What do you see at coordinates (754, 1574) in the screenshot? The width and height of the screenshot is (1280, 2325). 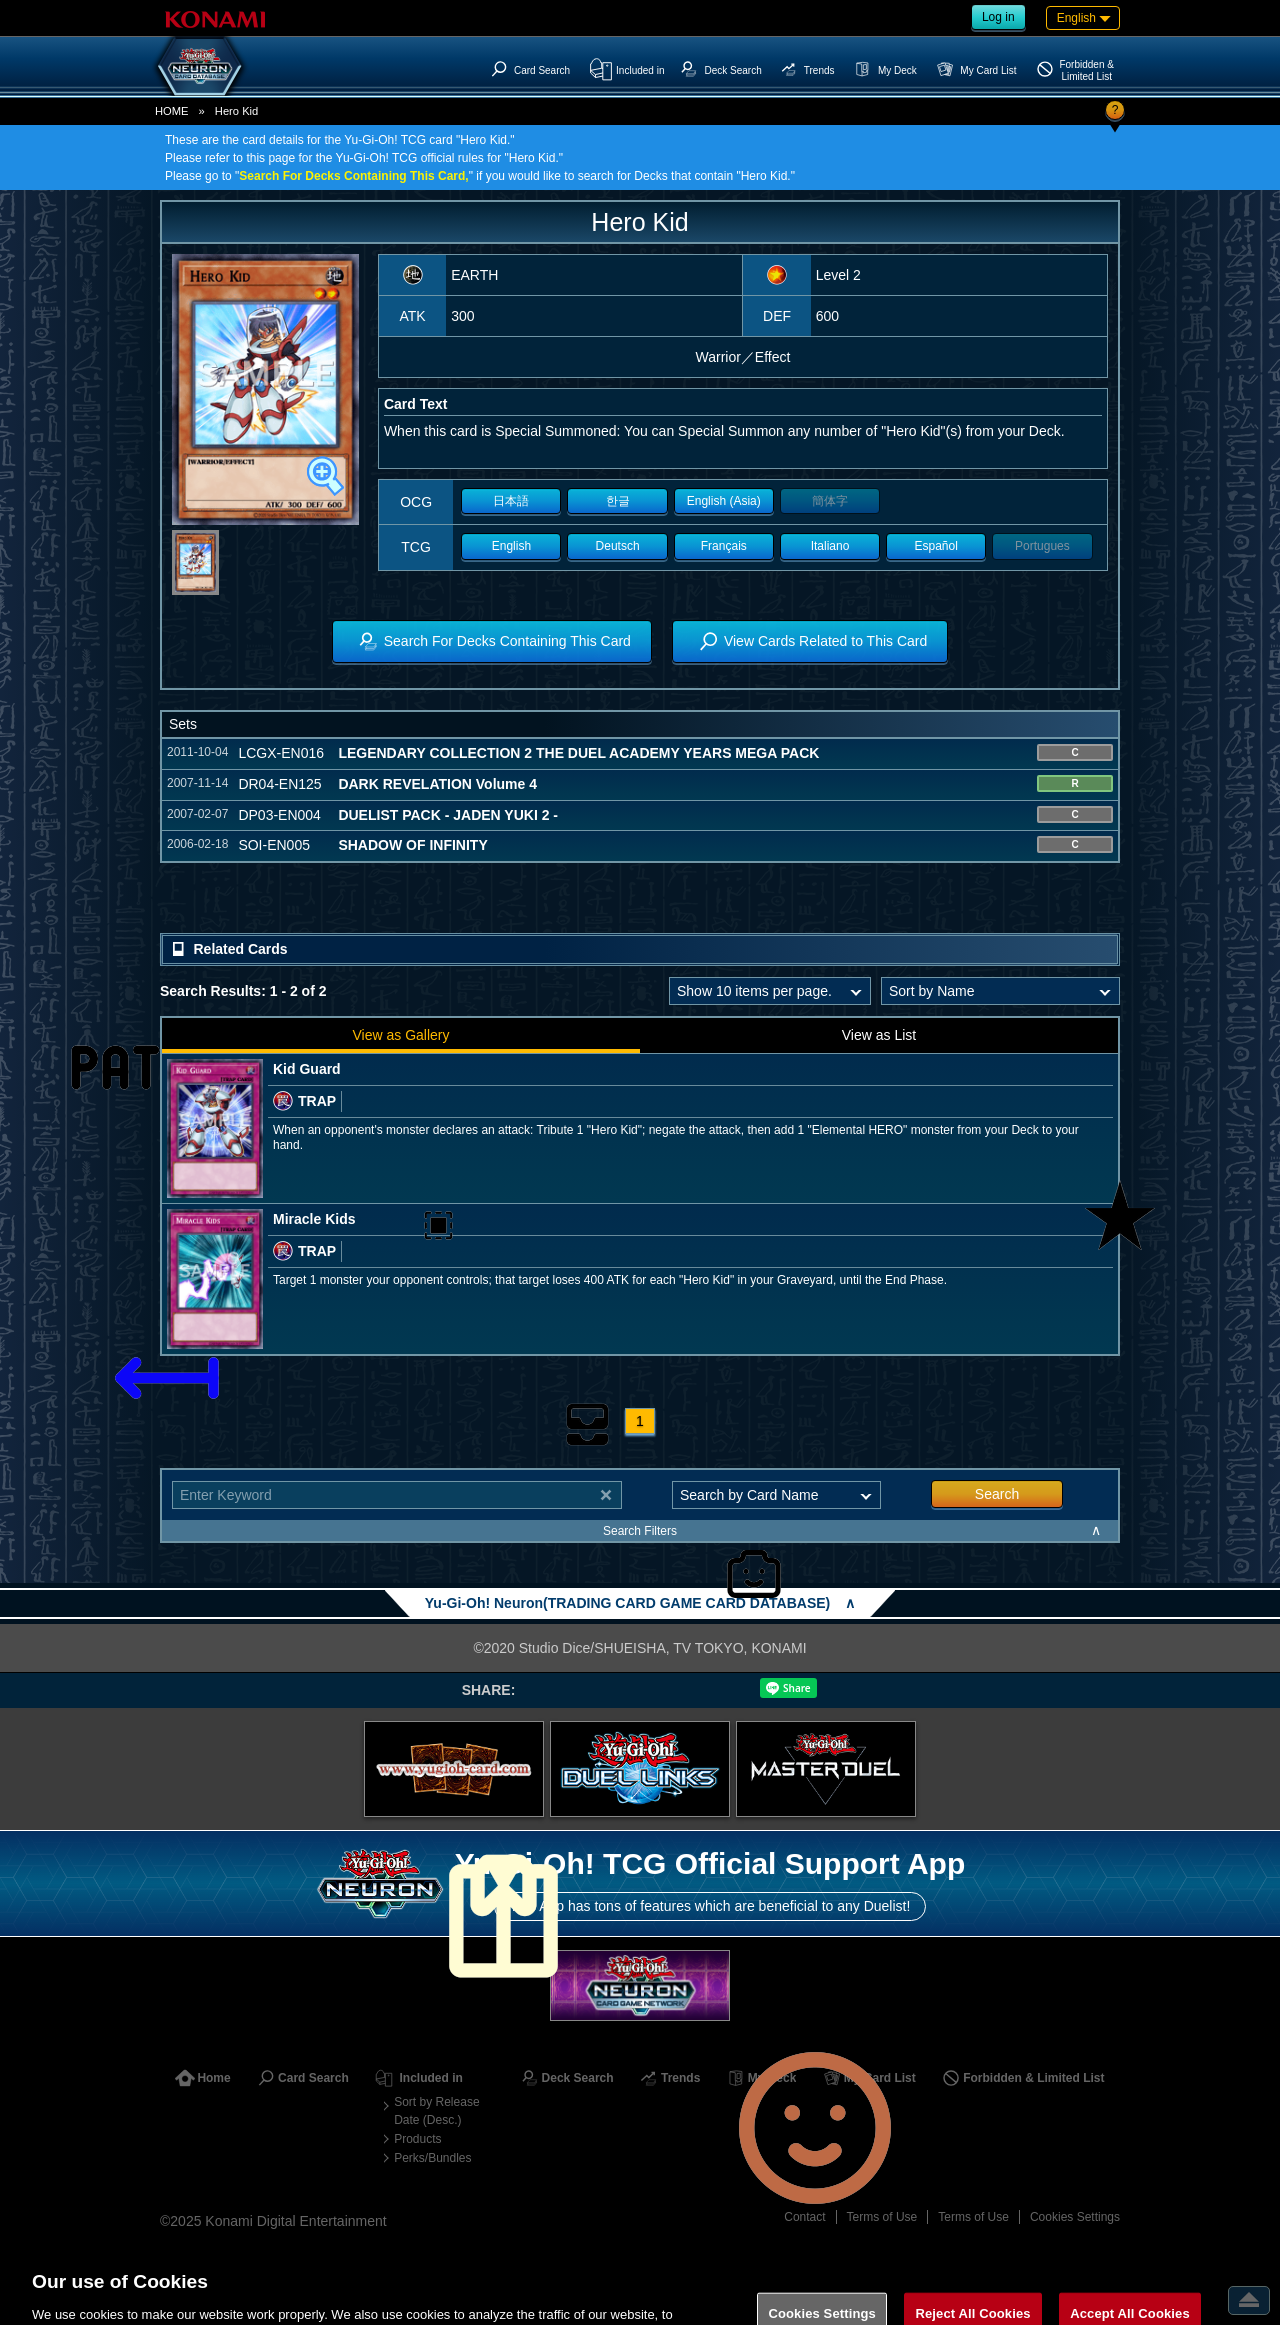 I see `switch to front-facing camera` at bounding box center [754, 1574].